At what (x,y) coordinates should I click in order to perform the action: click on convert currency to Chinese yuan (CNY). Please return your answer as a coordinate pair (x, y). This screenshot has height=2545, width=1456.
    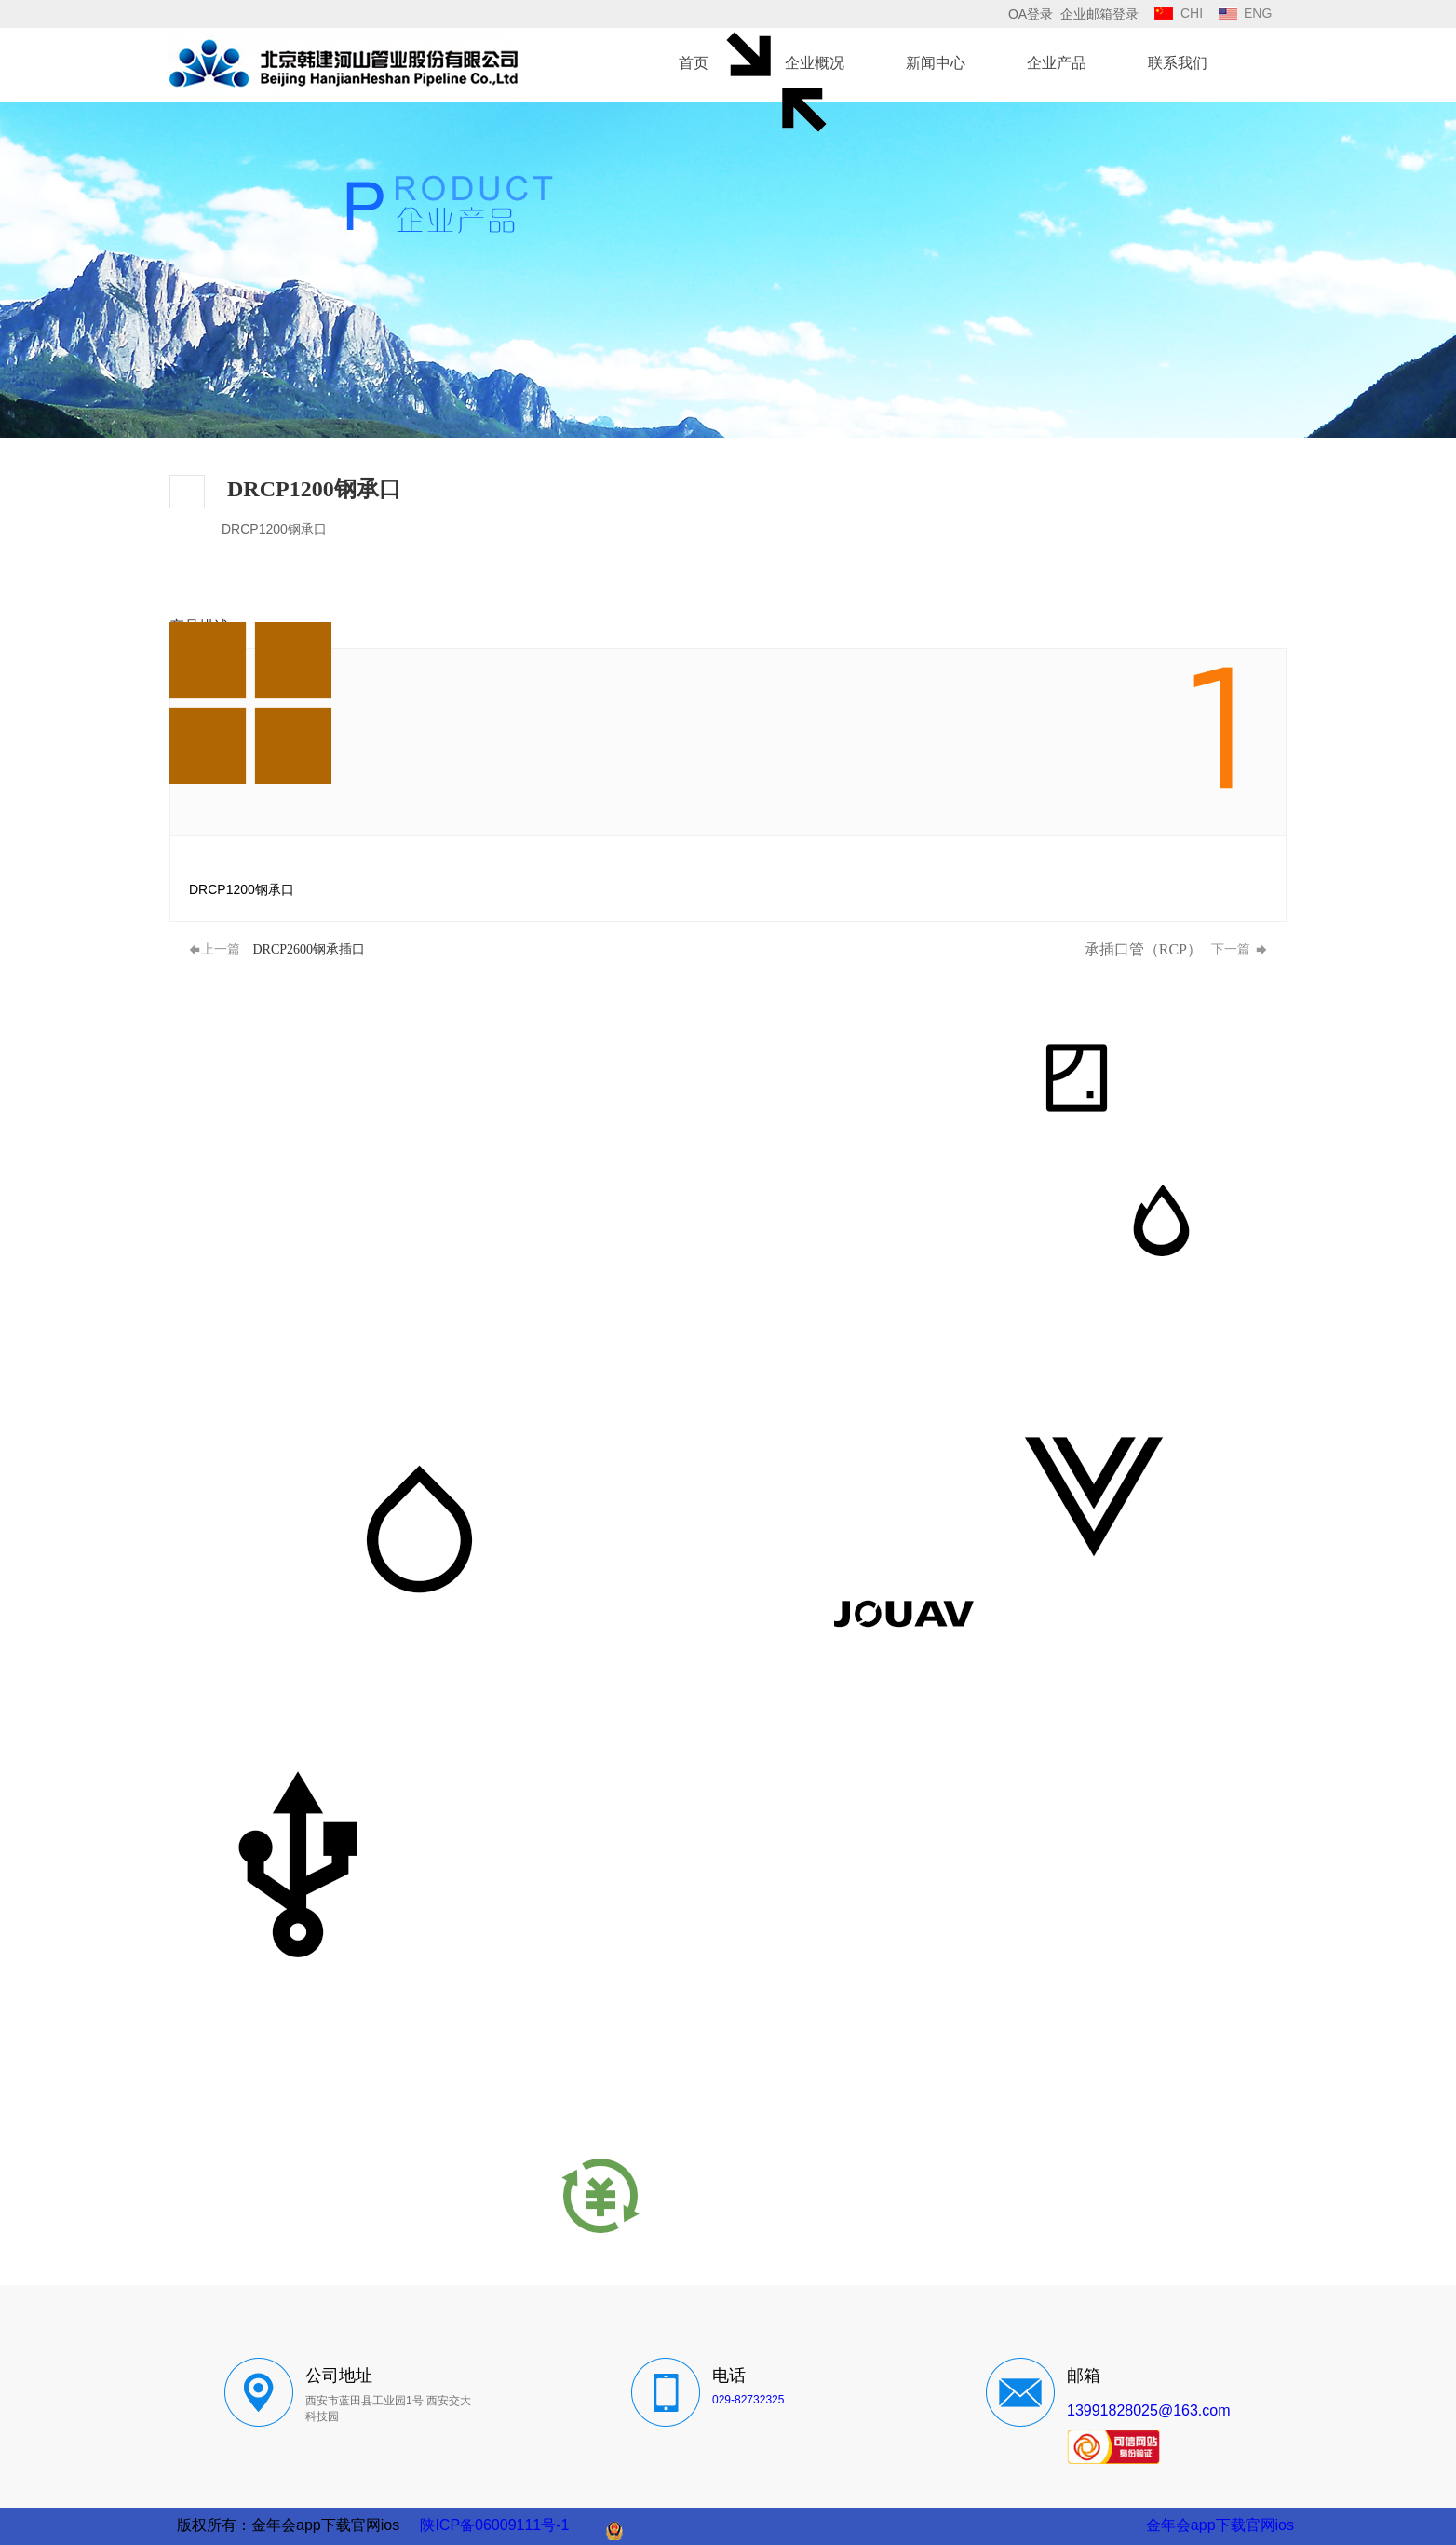
    Looking at the image, I should click on (600, 2196).